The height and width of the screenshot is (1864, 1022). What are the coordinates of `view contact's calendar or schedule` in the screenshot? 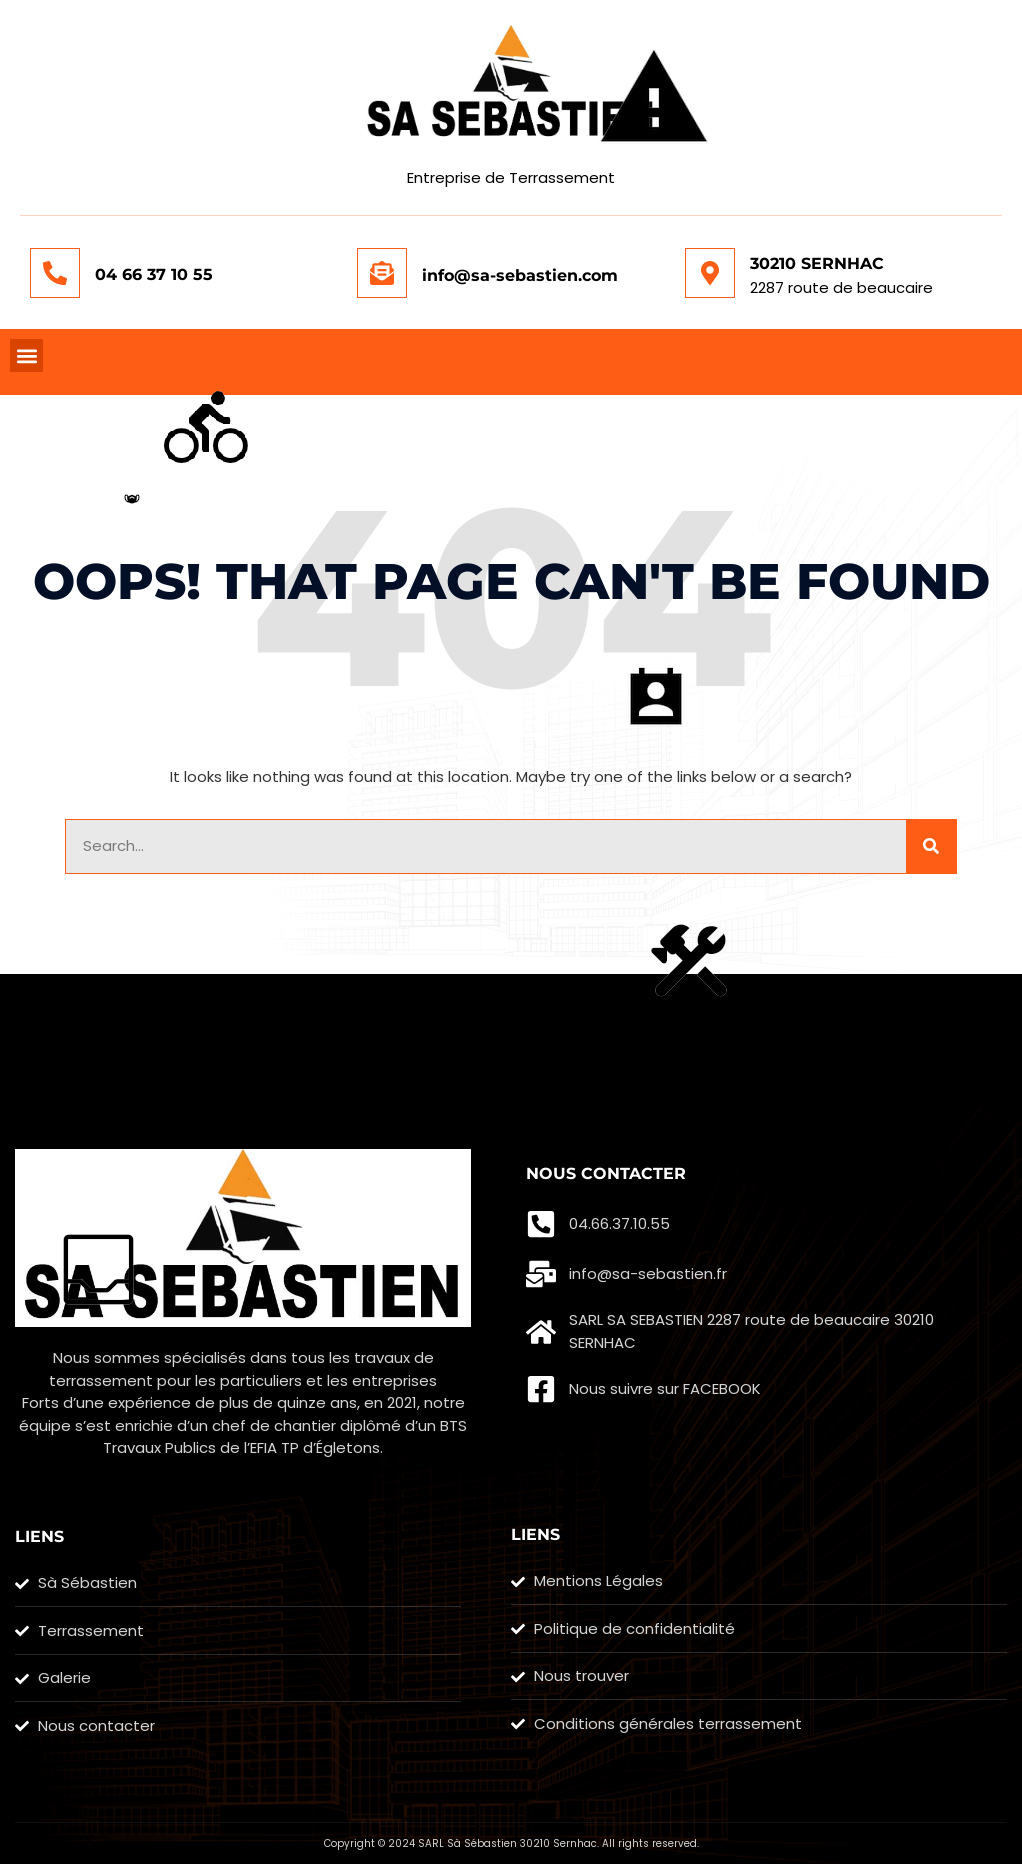 It's located at (656, 699).